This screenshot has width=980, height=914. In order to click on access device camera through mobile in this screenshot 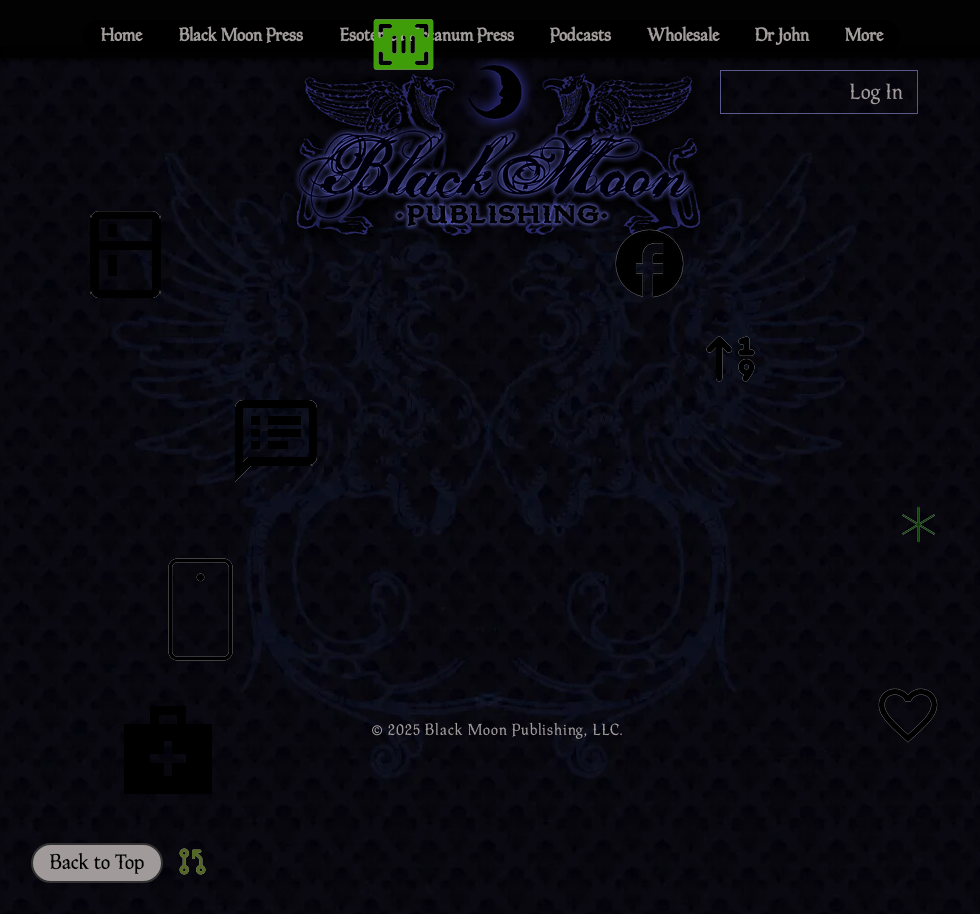, I will do `click(200, 609)`.